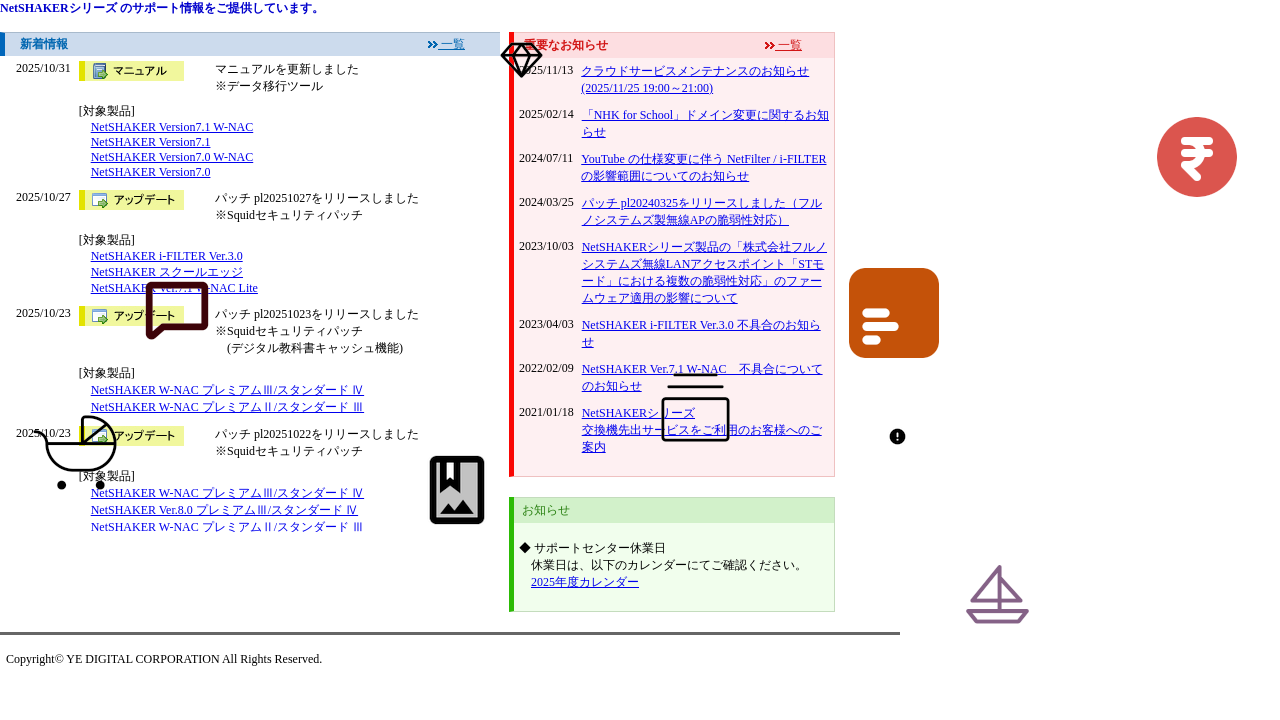 The image size is (1280, 720). Describe the element at coordinates (76, 449) in the screenshot. I see `access baby or parenting-related features` at that location.